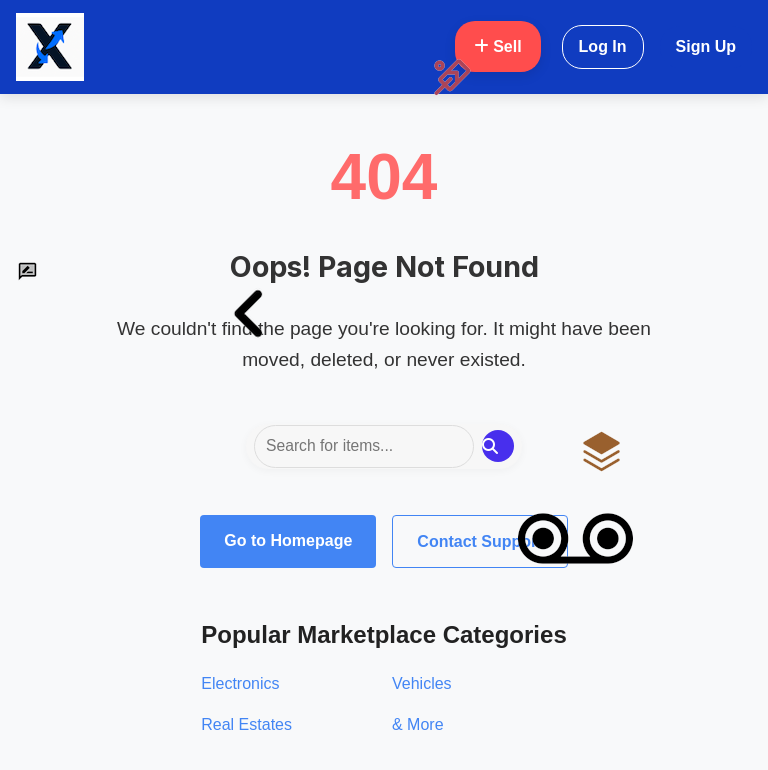 The image size is (768, 770). What do you see at coordinates (575, 538) in the screenshot?
I see `access voicemail messages` at bounding box center [575, 538].